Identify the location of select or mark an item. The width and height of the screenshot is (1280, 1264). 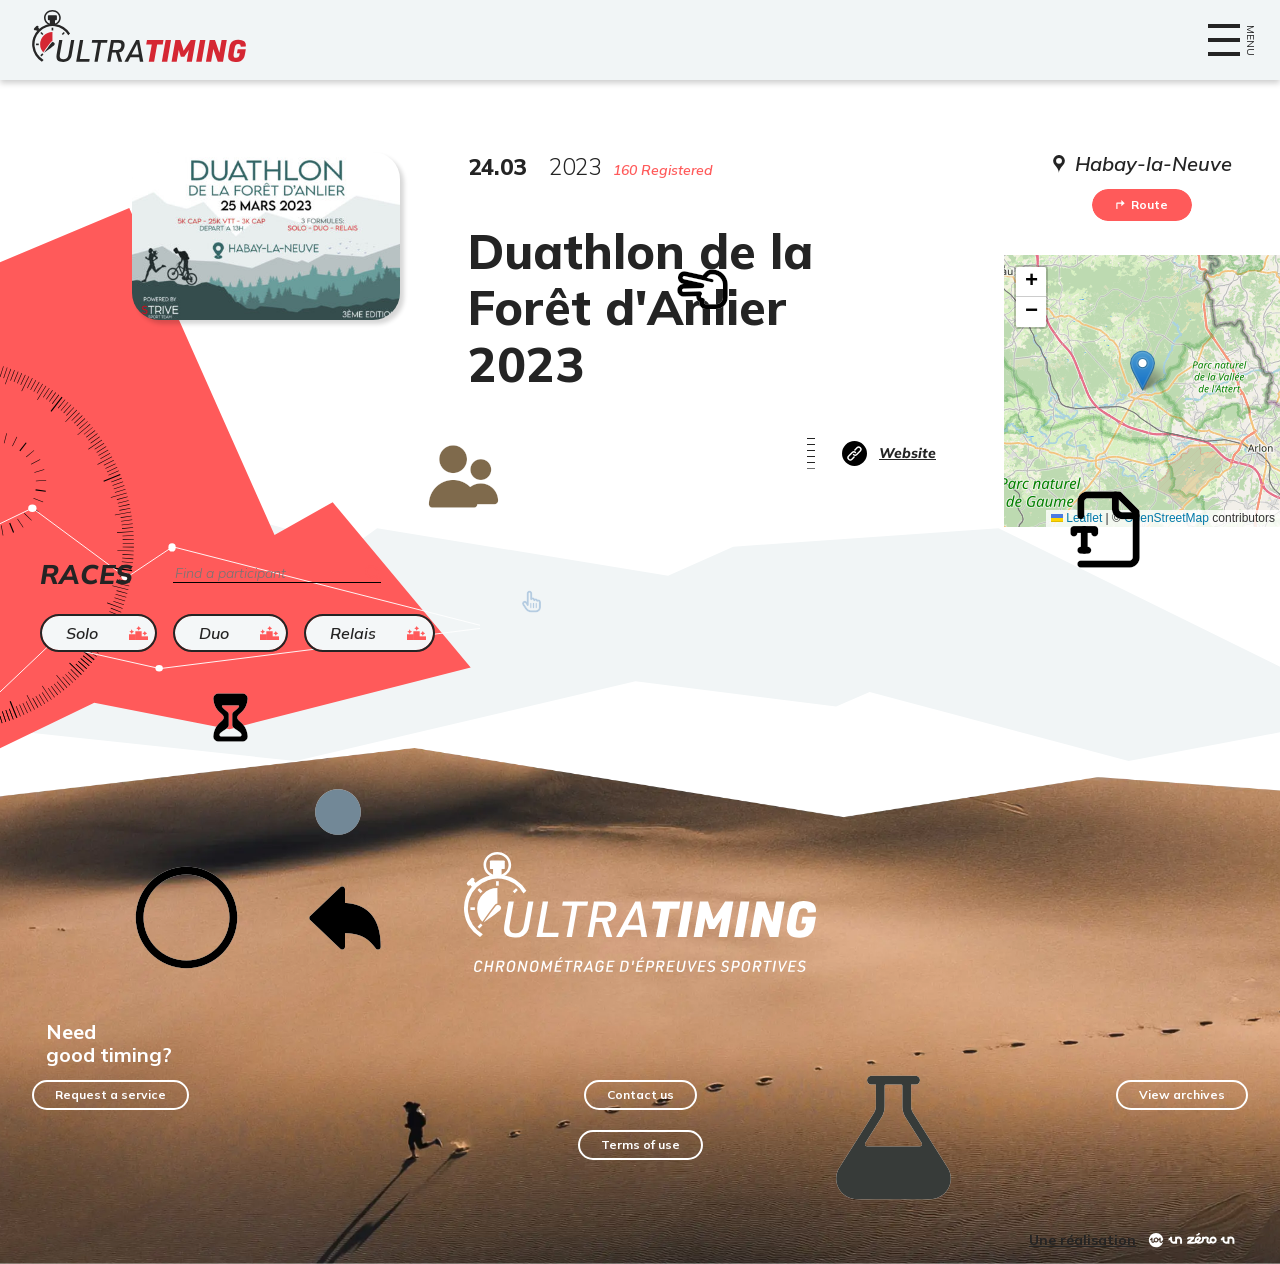
(338, 812).